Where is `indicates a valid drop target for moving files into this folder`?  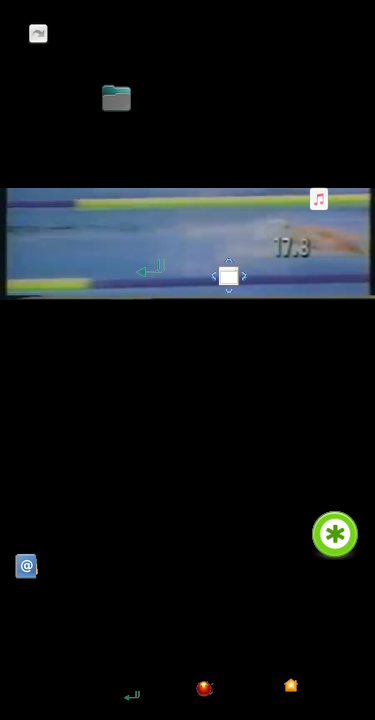
indicates a valid drop target for moving files into this folder is located at coordinates (116, 97).